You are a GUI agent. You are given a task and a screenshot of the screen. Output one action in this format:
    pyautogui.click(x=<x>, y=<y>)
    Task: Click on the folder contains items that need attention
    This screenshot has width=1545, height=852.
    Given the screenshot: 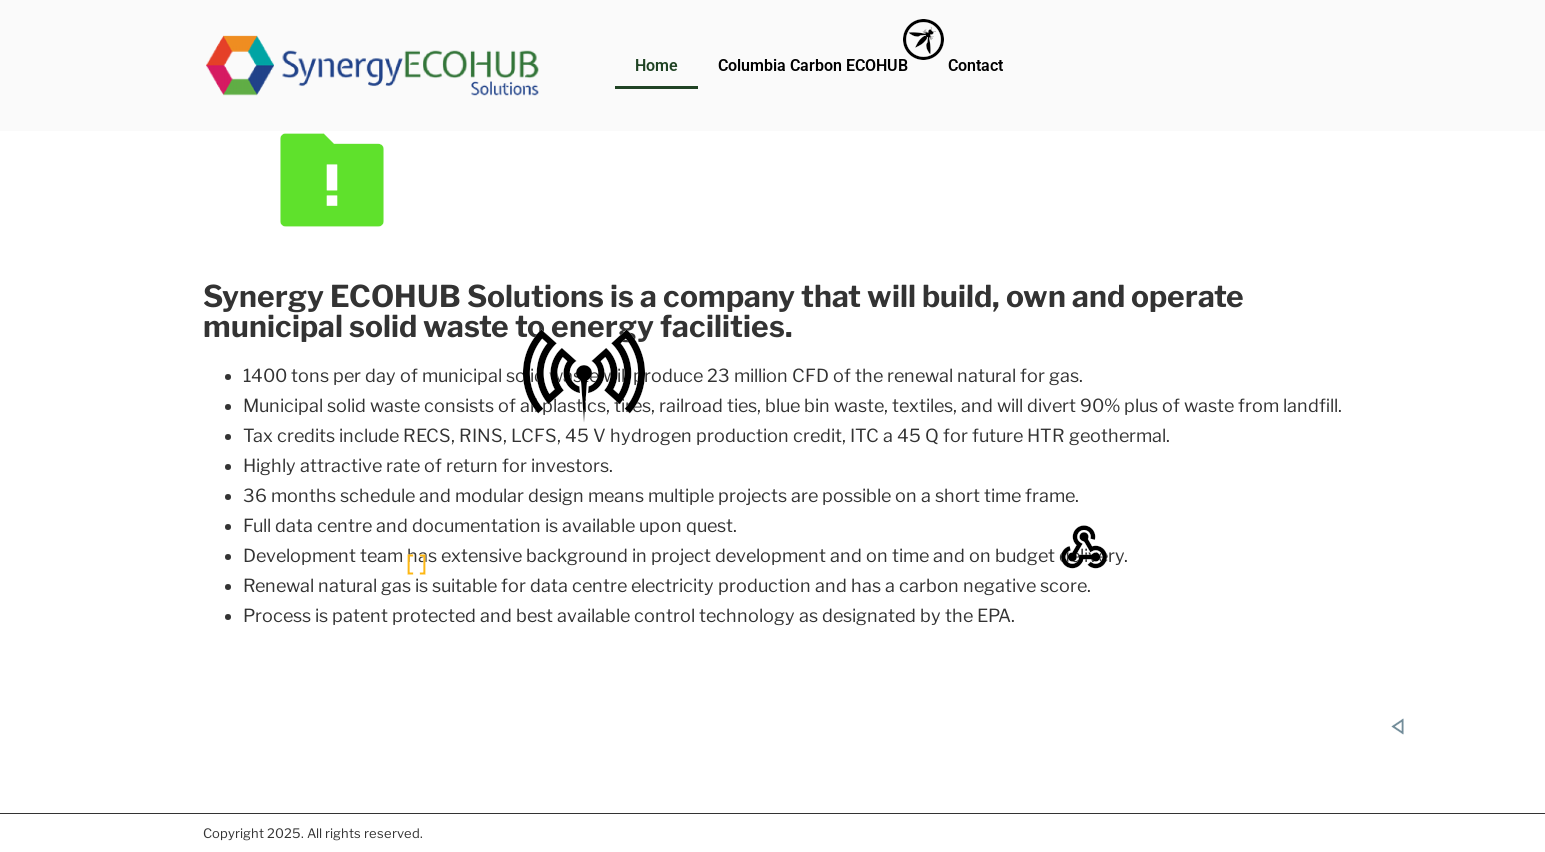 What is the action you would take?
    pyautogui.click(x=332, y=180)
    